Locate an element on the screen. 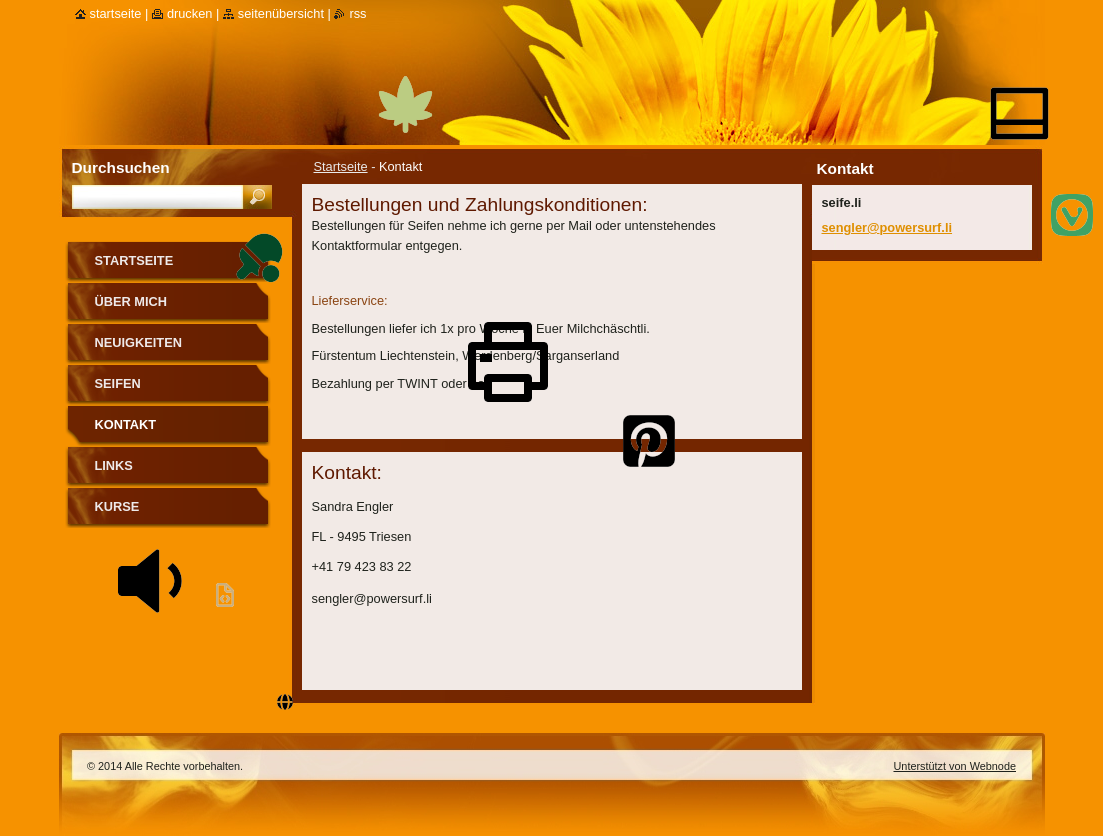 This screenshot has width=1103, height=836. decrease audio volume is located at coordinates (148, 581).